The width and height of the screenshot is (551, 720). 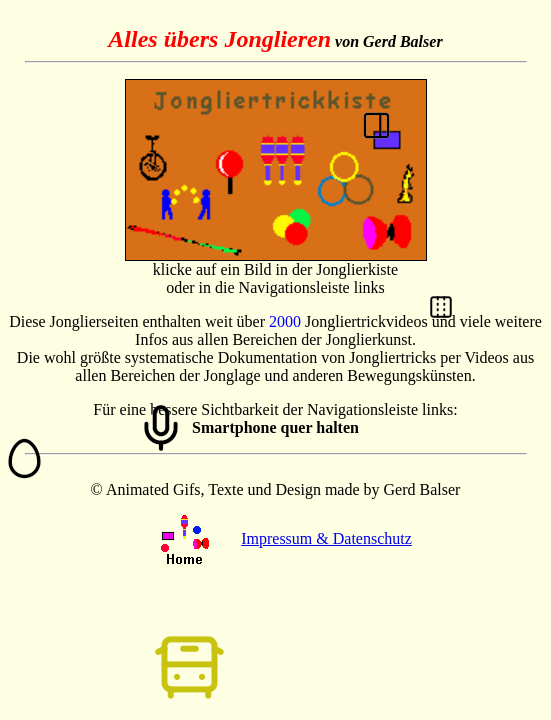 I want to click on toggle split panel view, so click(x=441, y=307).